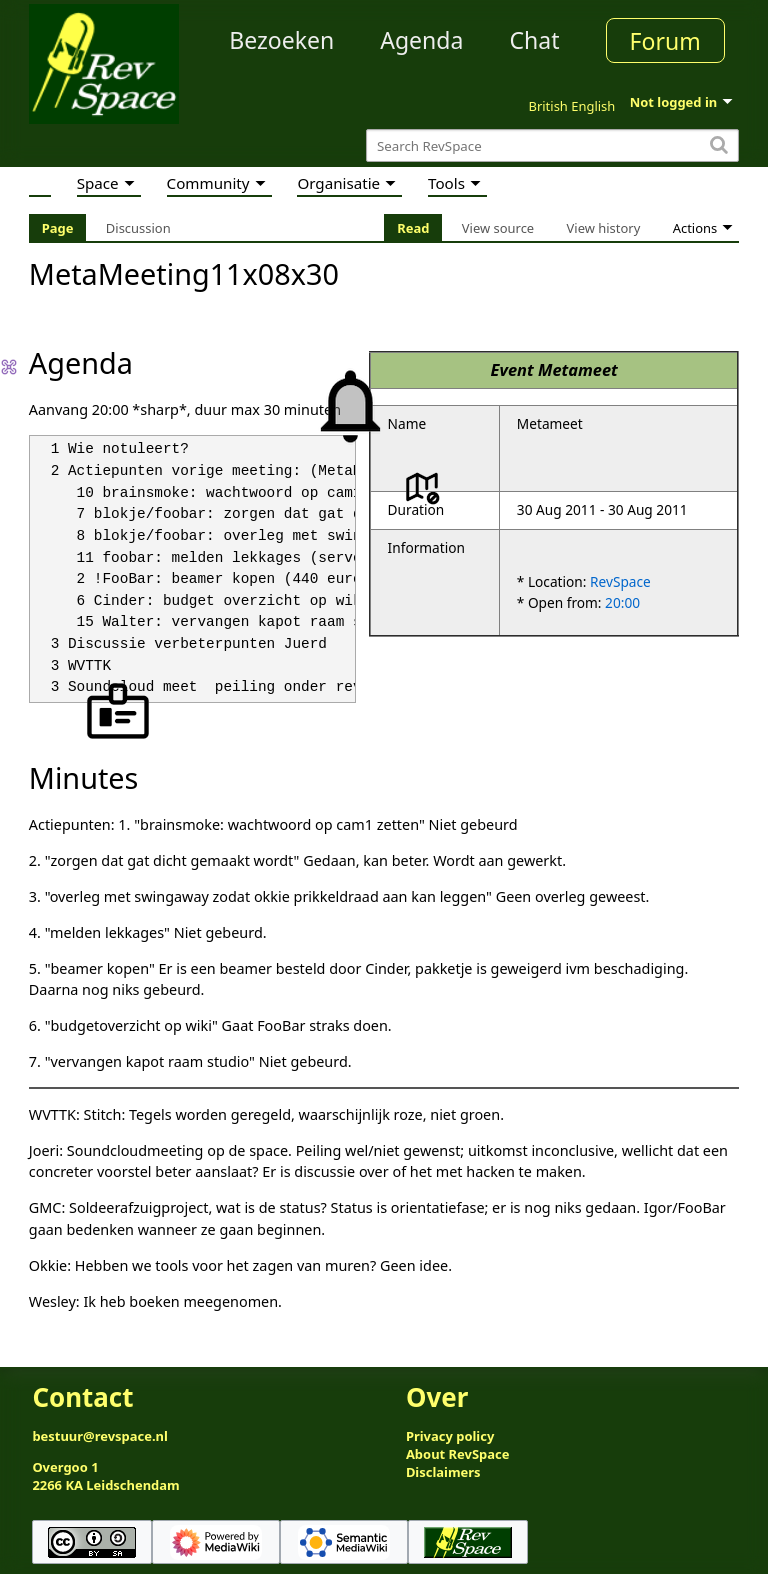 The width and height of the screenshot is (768, 1574). Describe the element at coordinates (9, 367) in the screenshot. I see `access drone controls` at that location.